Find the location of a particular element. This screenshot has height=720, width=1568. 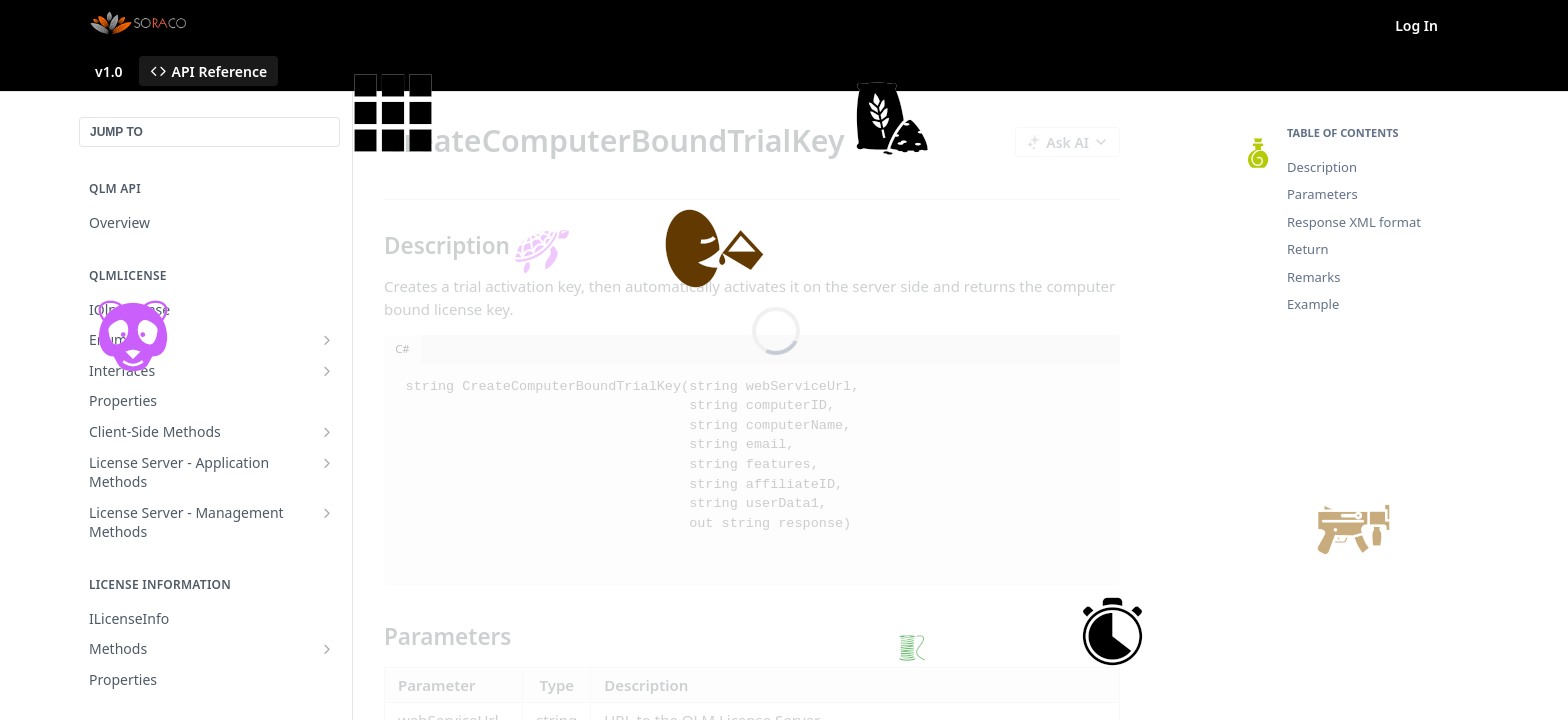

indicates marine wildlife or ocean conservation content is located at coordinates (542, 252).